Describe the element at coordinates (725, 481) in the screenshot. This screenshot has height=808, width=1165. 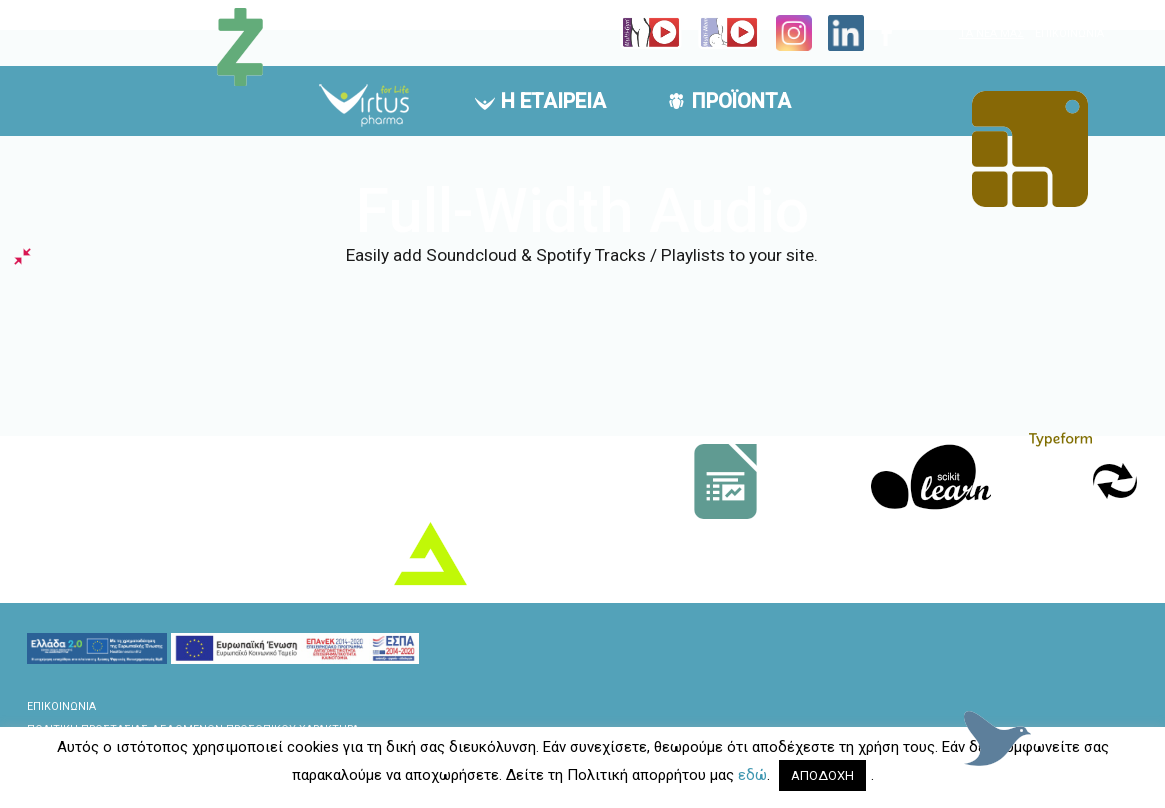
I see `open LibreOffice Impress presentation software` at that location.